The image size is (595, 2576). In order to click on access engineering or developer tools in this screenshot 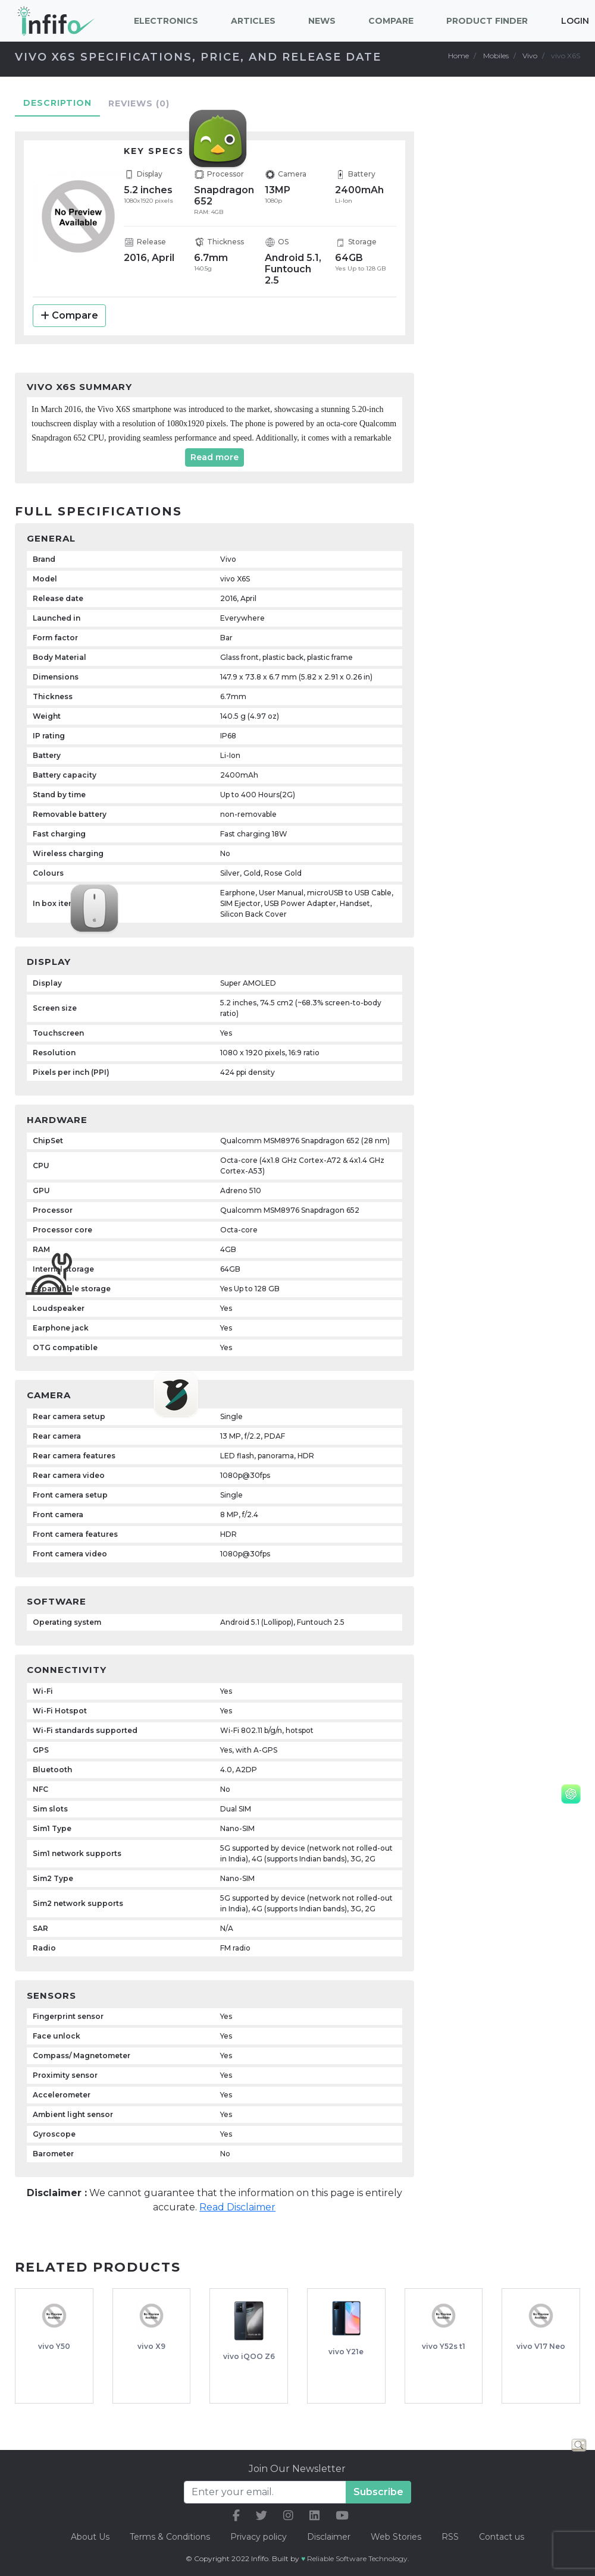, I will do `click(49, 1275)`.